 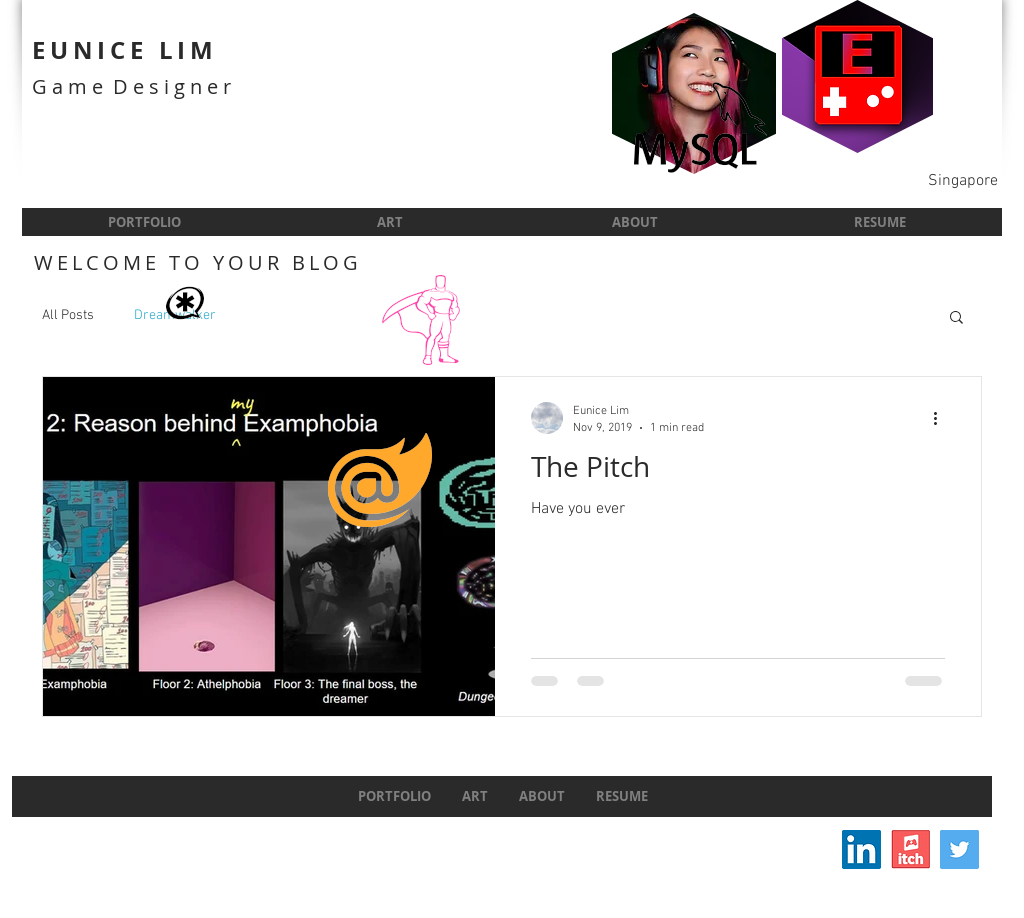 What do you see at coordinates (700, 127) in the screenshot?
I see `MySQL database service or connection` at bounding box center [700, 127].